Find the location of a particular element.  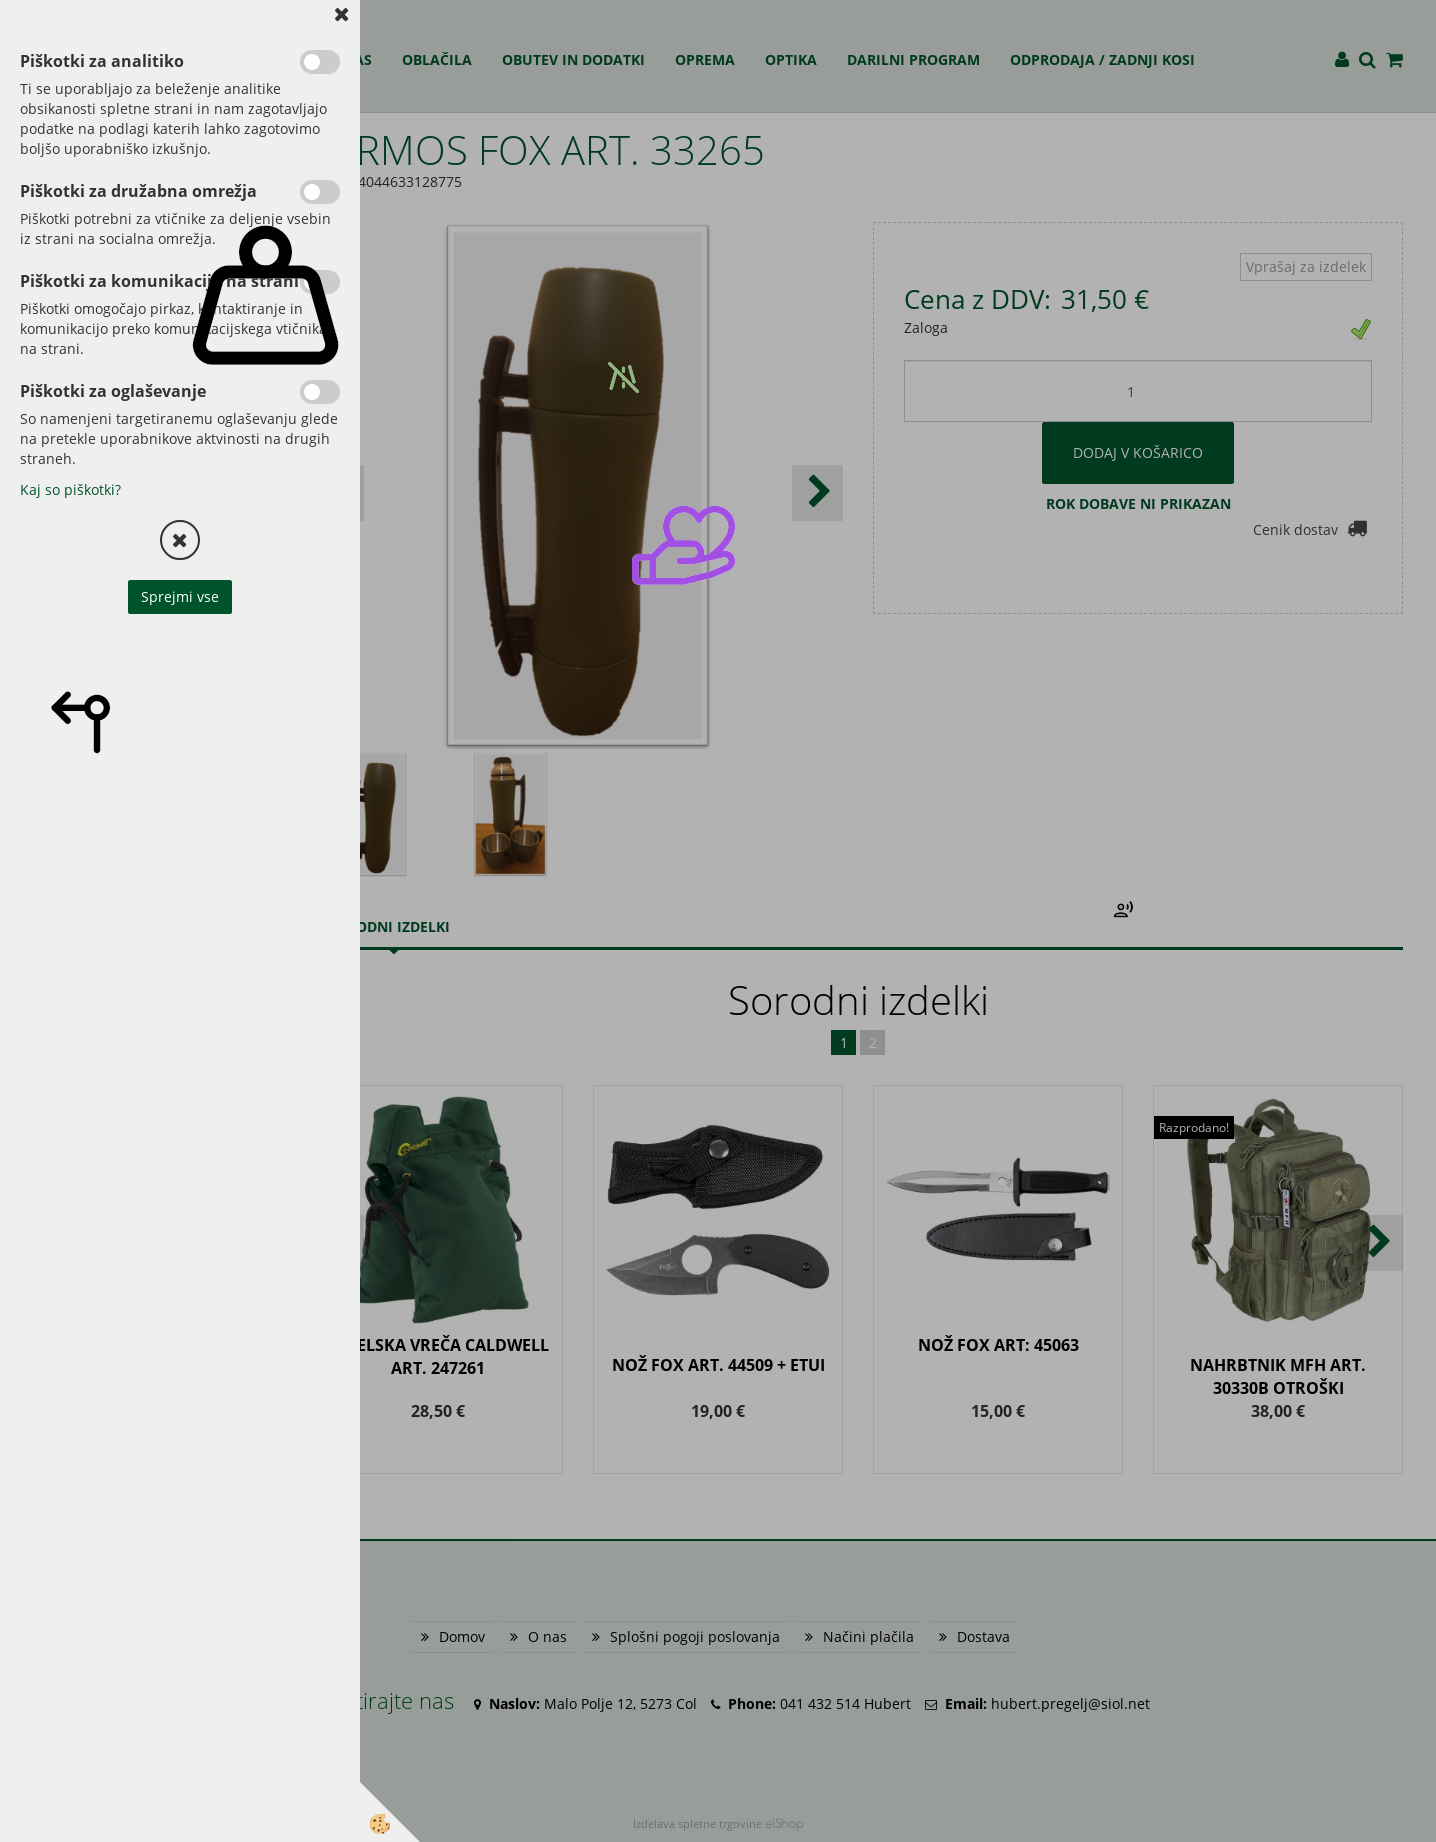

road or route unavailable is located at coordinates (623, 377).